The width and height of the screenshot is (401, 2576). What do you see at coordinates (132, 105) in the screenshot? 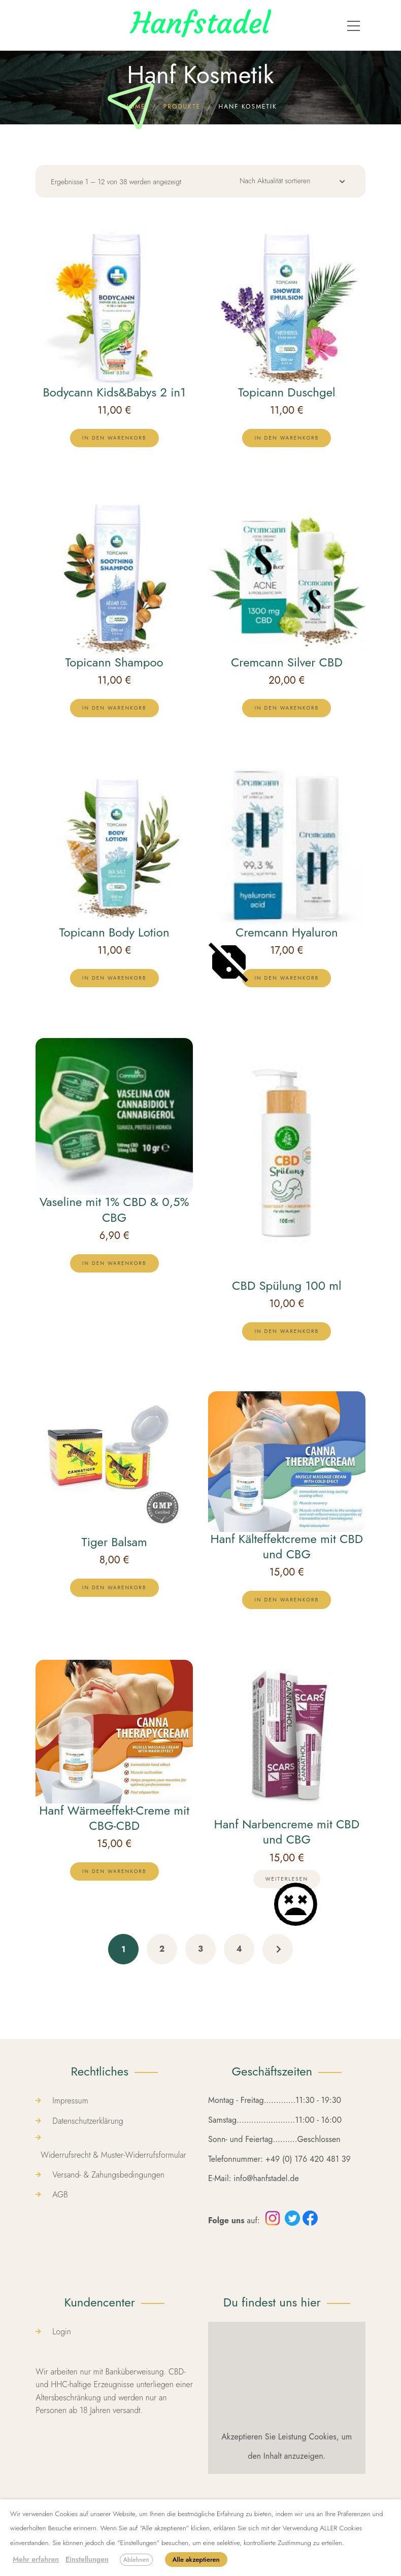
I see `send a message` at bounding box center [132, 105].